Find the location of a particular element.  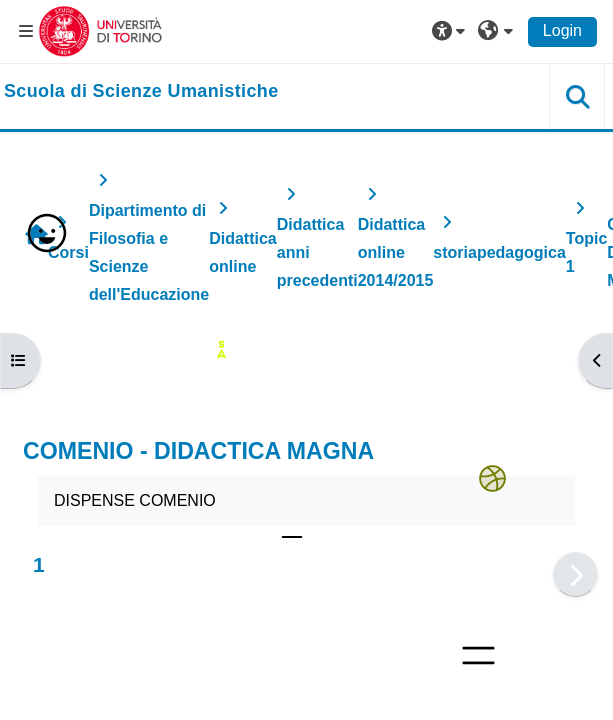

rate your experience positively is located at coordinates (47, 233).